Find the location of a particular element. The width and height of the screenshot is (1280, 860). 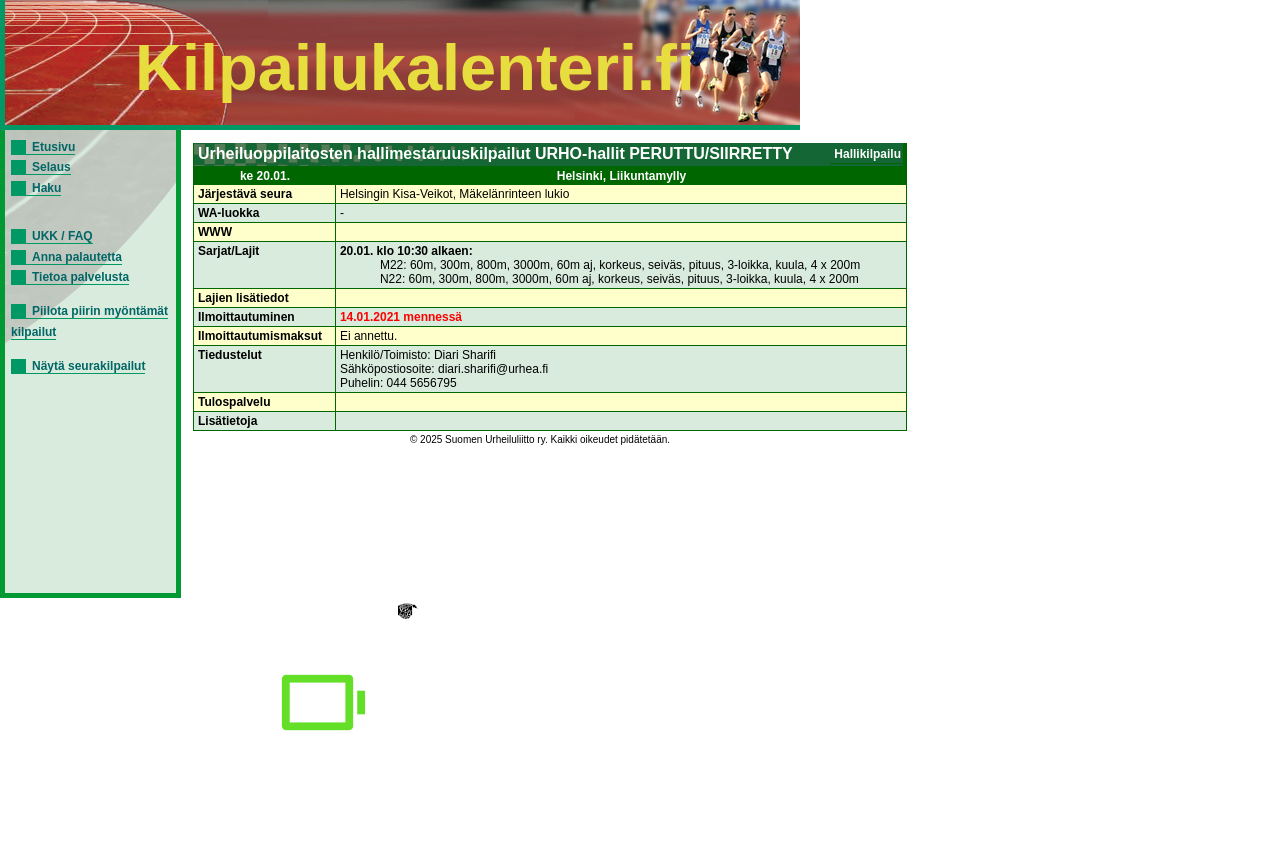

sympy python library logo is located at coordinates (408, 611).